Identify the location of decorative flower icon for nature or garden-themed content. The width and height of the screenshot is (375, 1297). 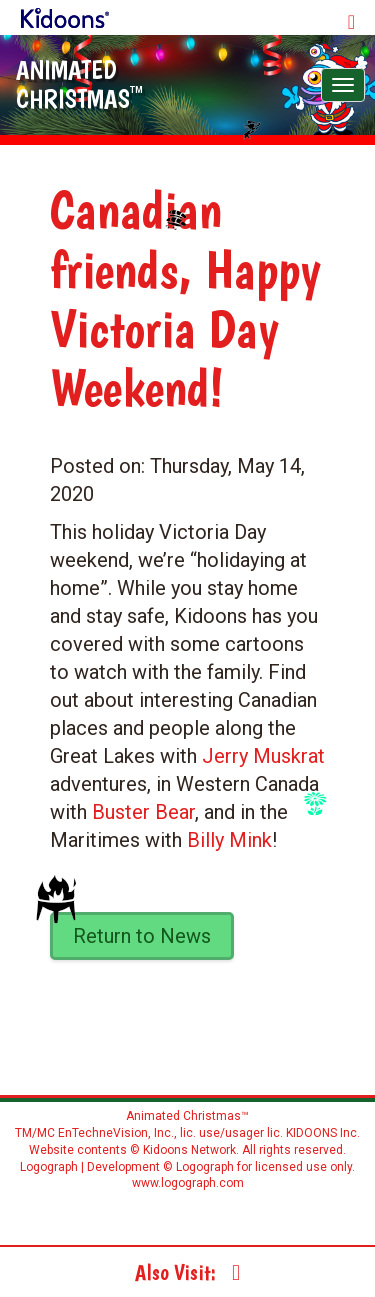
(315, 803).